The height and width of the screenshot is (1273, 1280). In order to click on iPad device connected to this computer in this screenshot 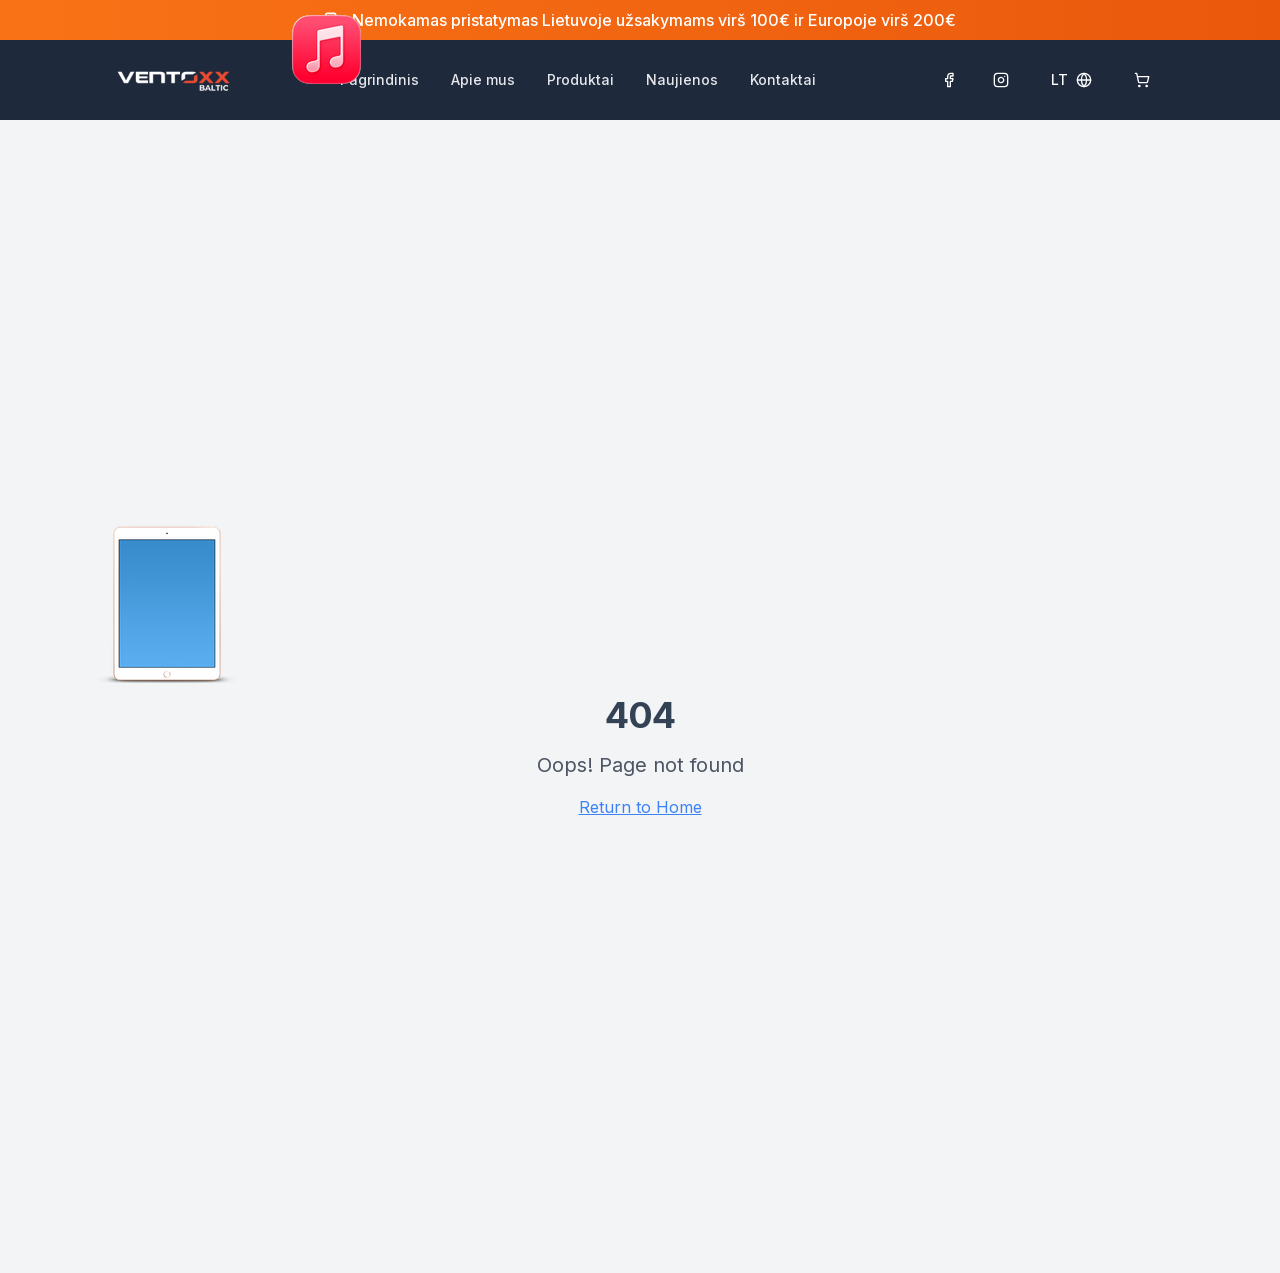, I will do `click(167, 605)`.